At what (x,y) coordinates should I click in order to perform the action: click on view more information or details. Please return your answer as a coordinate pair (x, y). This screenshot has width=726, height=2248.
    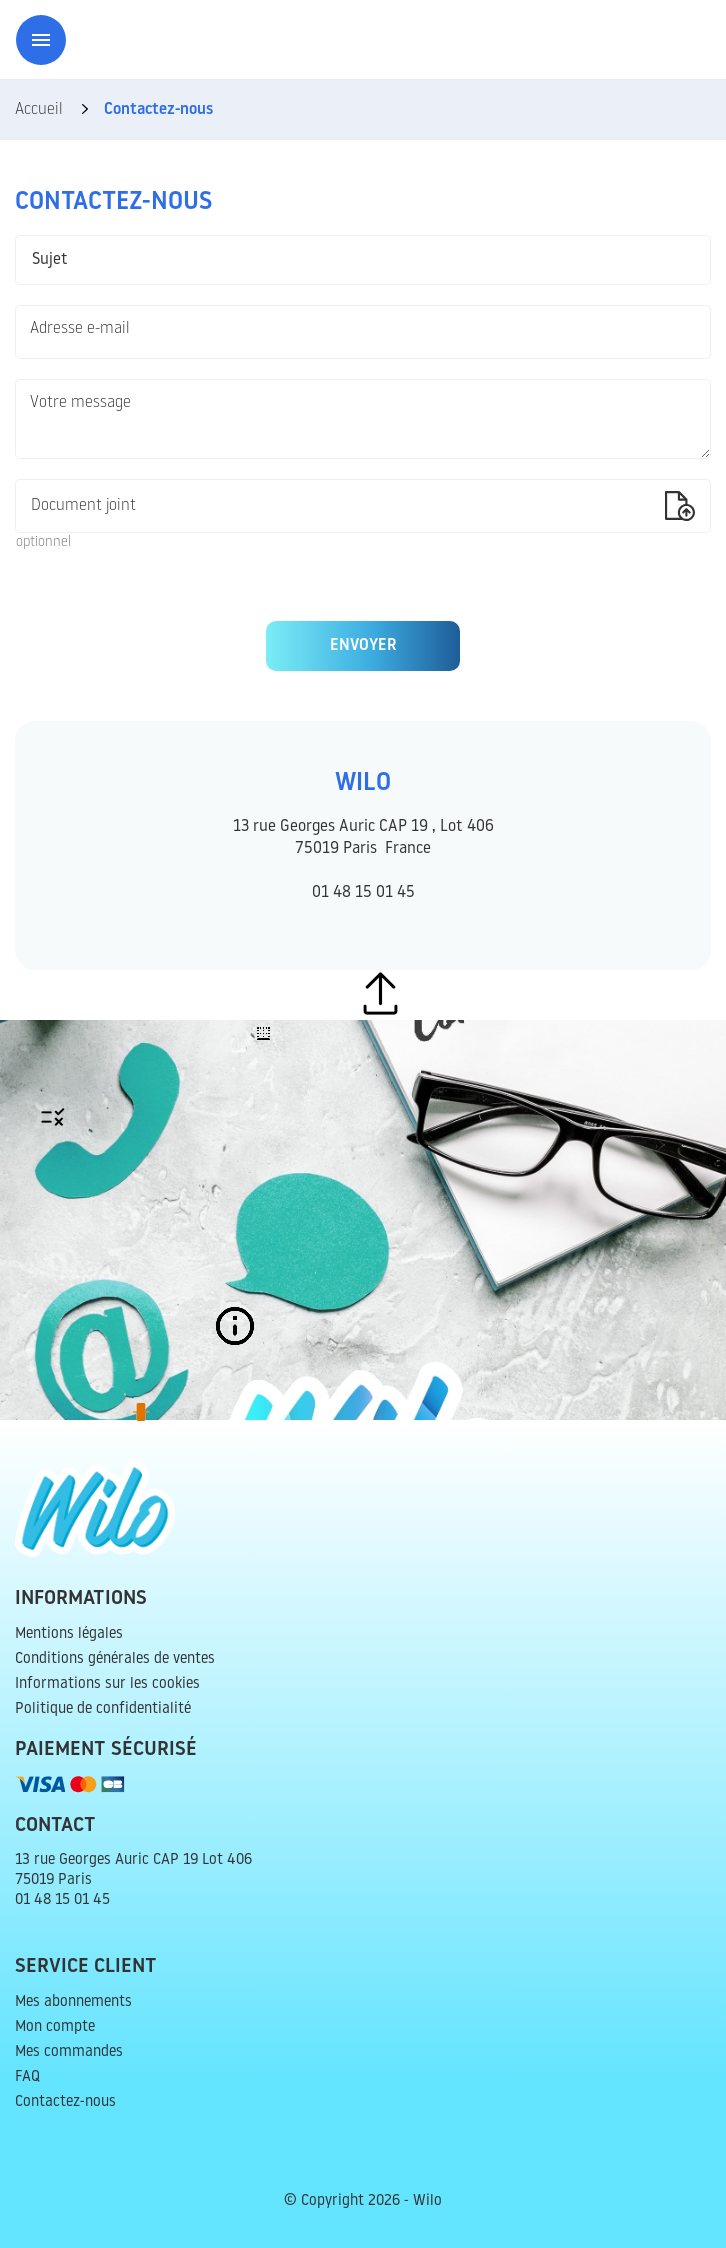
    Looking at the image, I should click on (235, 1326).